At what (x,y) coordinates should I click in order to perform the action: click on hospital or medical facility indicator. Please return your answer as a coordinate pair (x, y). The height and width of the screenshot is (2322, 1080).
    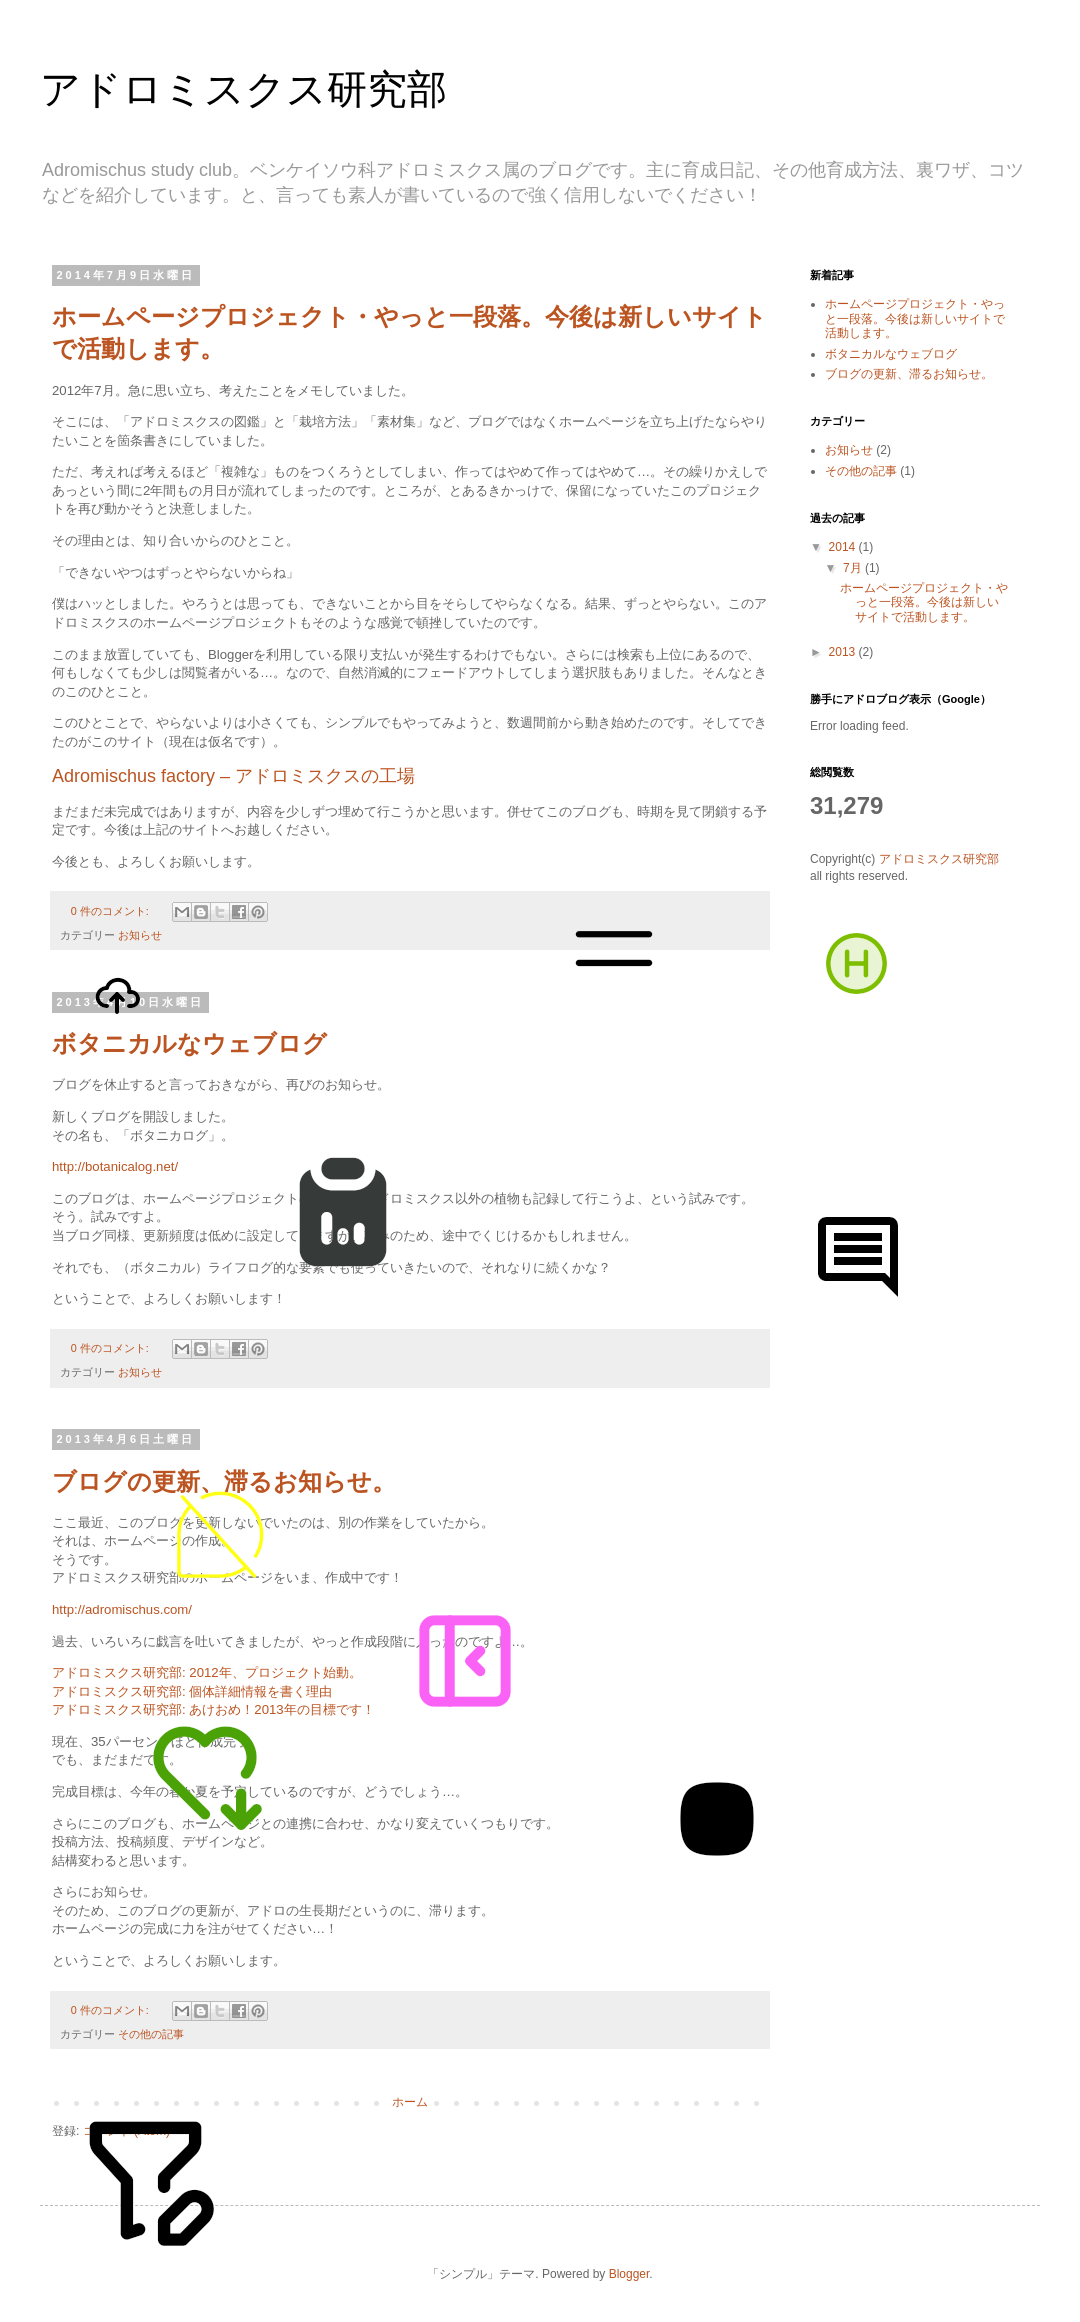
    Looking at the image, I should click on (856, 963).